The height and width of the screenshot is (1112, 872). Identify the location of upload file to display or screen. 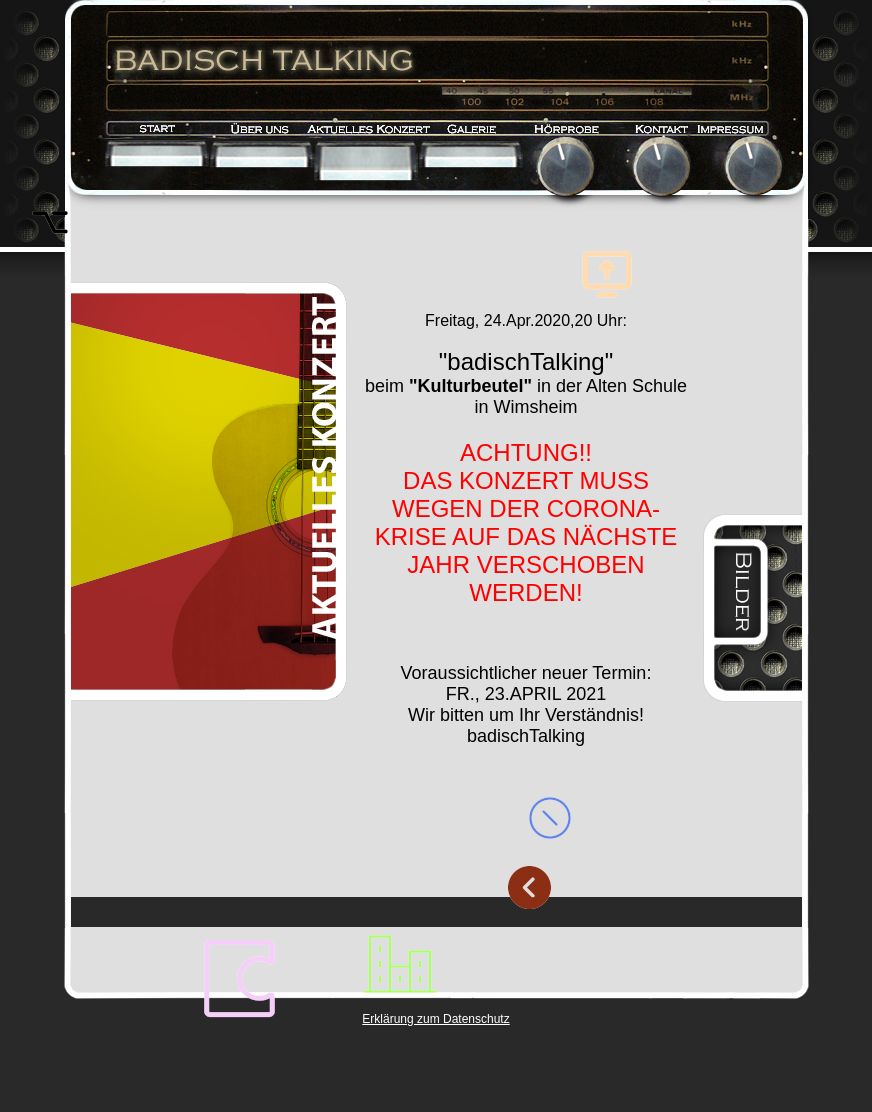
(607, 272).